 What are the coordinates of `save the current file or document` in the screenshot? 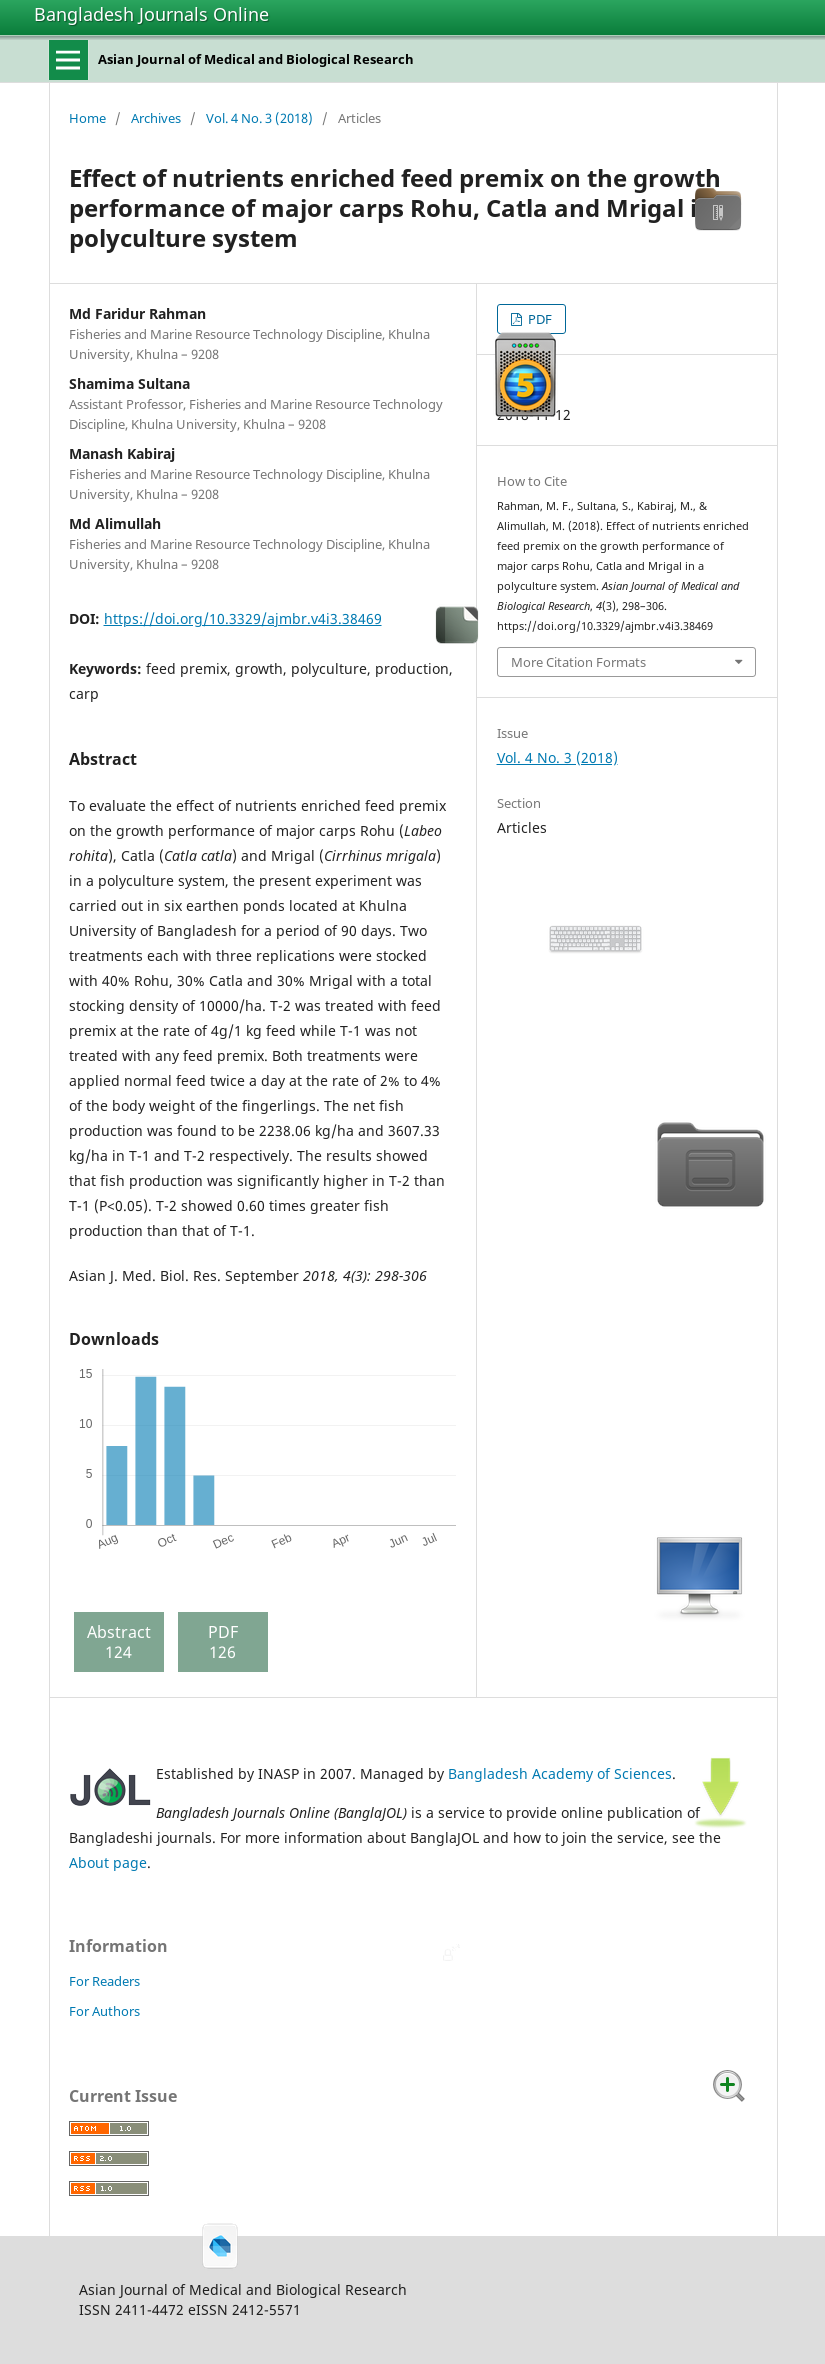 It's located at (720, 1788).